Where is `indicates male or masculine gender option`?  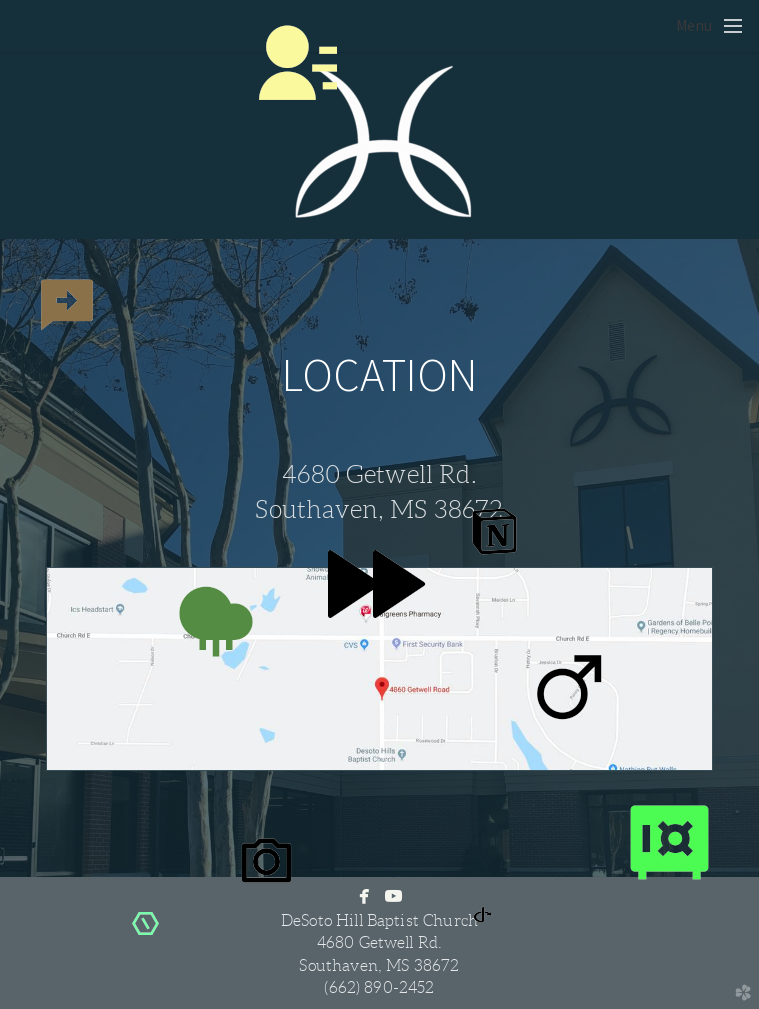
indicates male or masculine gender option is located at coordinates (567, 685).